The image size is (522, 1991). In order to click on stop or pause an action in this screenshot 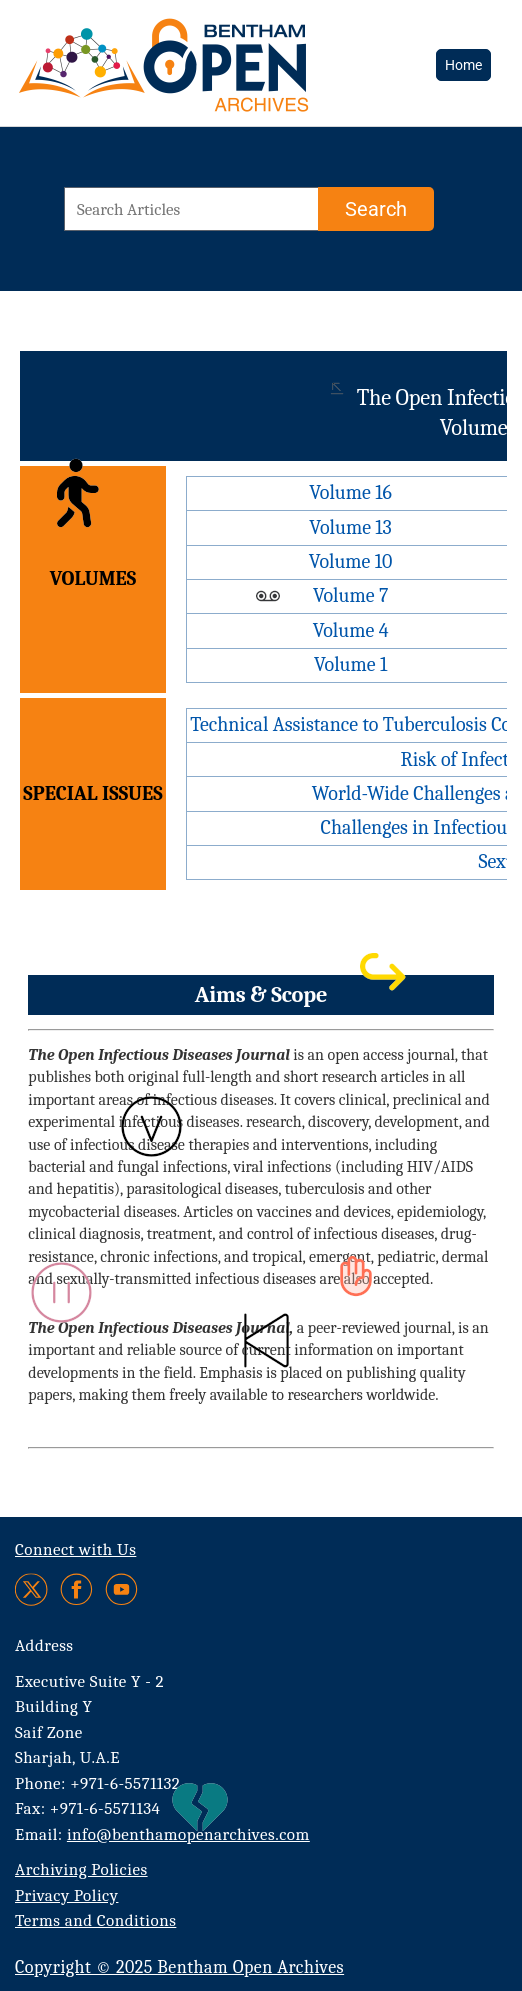, I will do `click(356, 1276)`.